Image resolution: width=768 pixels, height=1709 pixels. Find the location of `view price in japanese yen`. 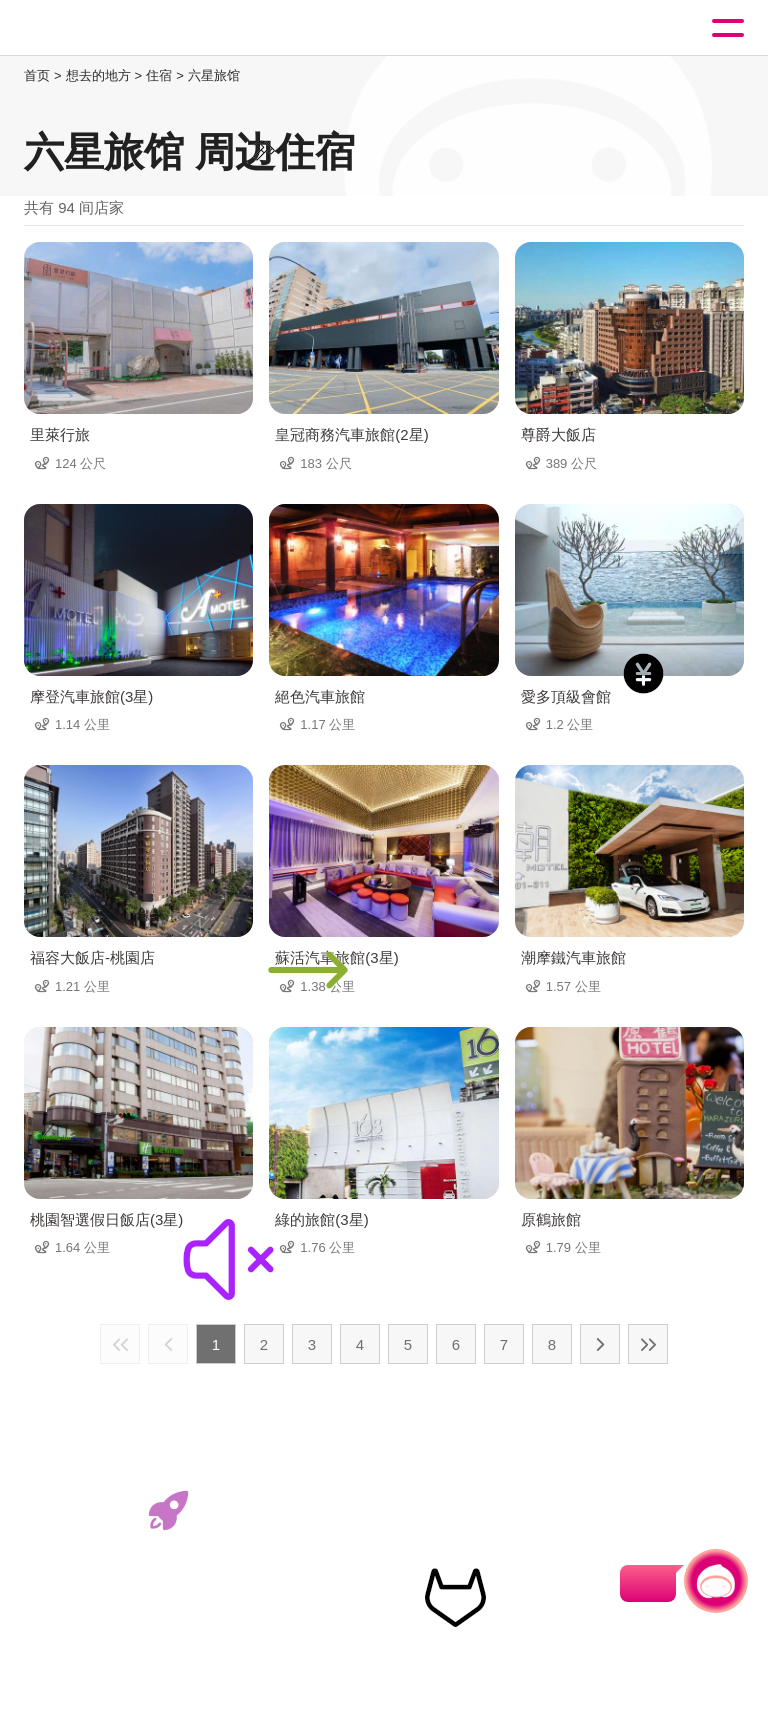

view price in japanese yen is located at coordinates (643, 673).